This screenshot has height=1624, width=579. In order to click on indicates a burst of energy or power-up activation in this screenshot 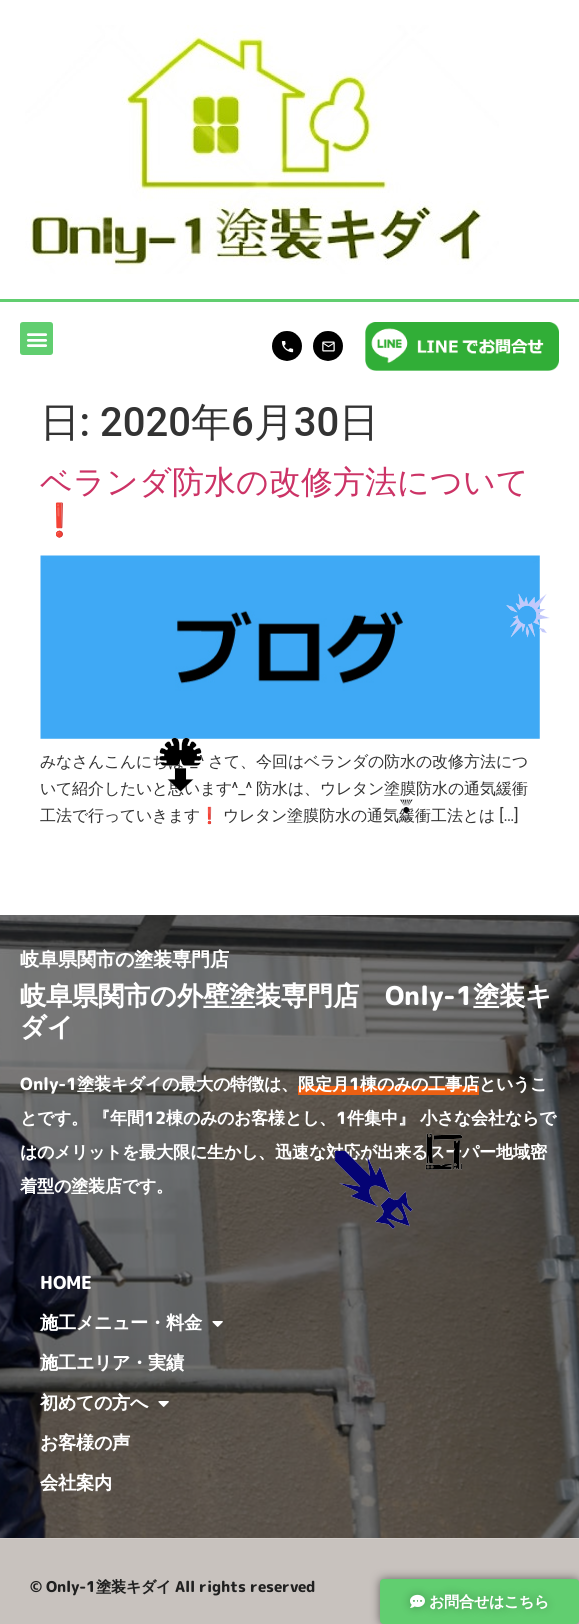, I will do `click(406, 810)`.